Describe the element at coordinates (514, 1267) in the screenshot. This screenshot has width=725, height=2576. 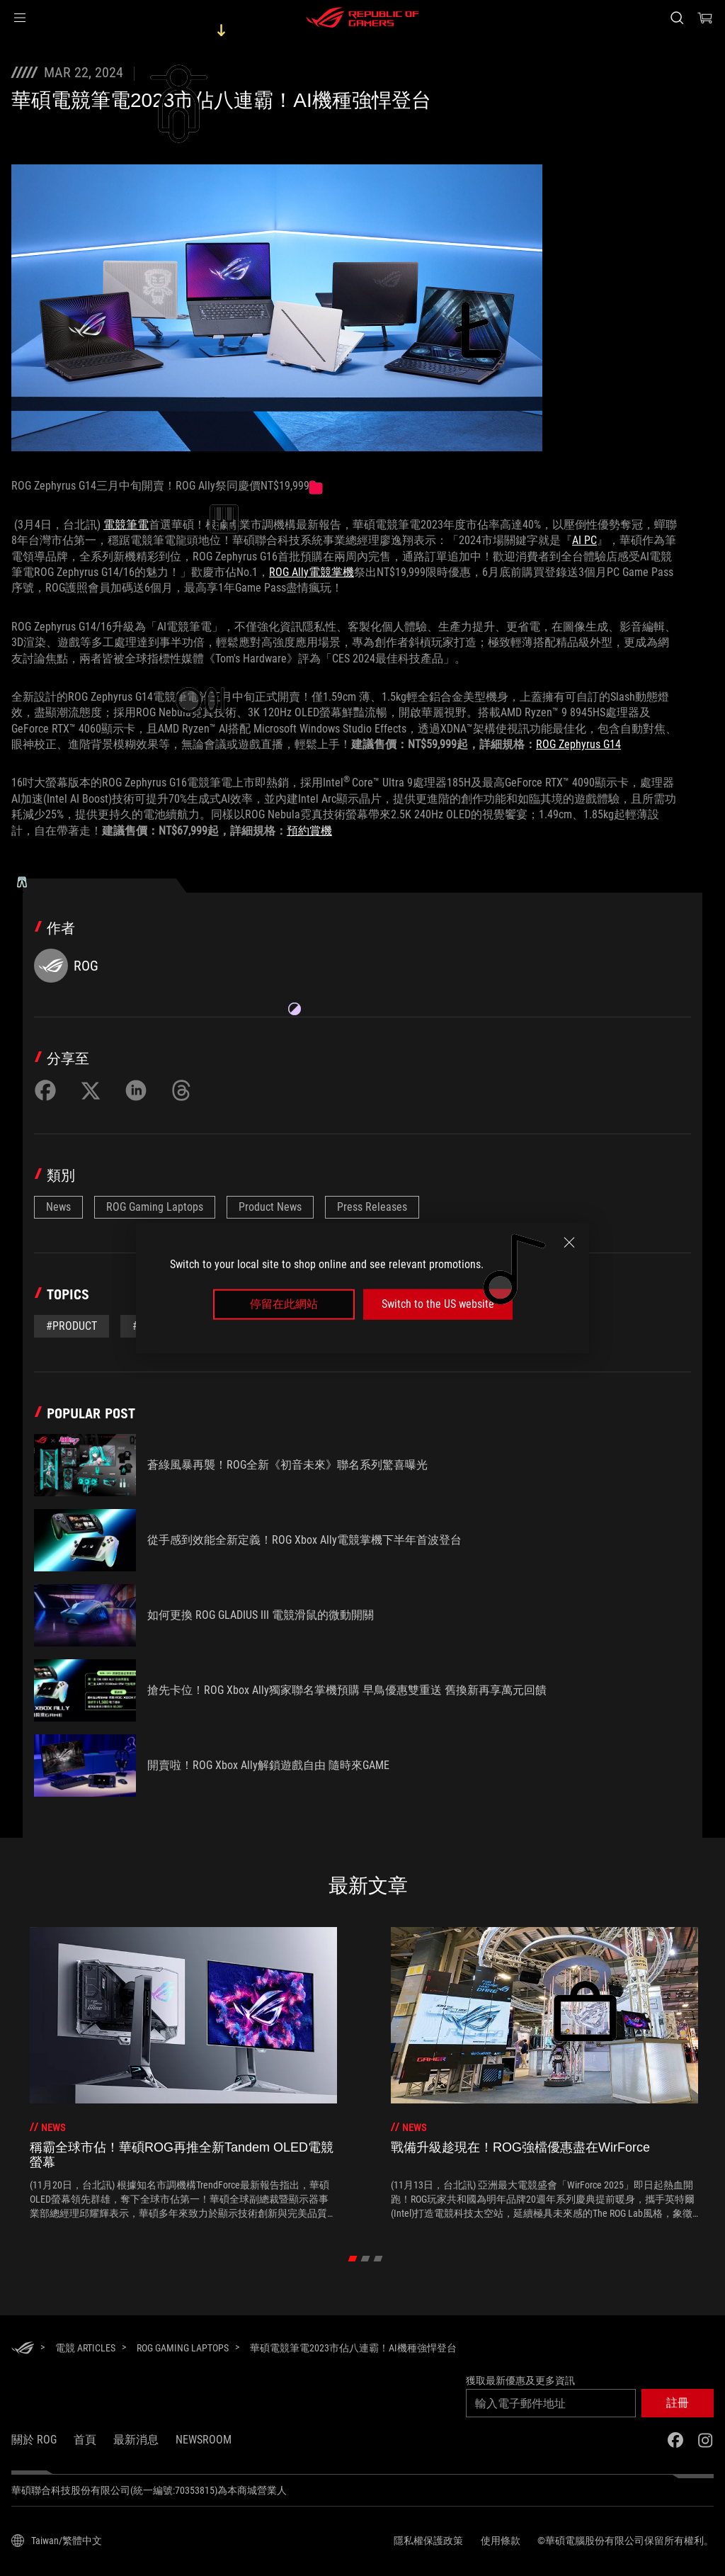
I see `access music or audio player` at that location.